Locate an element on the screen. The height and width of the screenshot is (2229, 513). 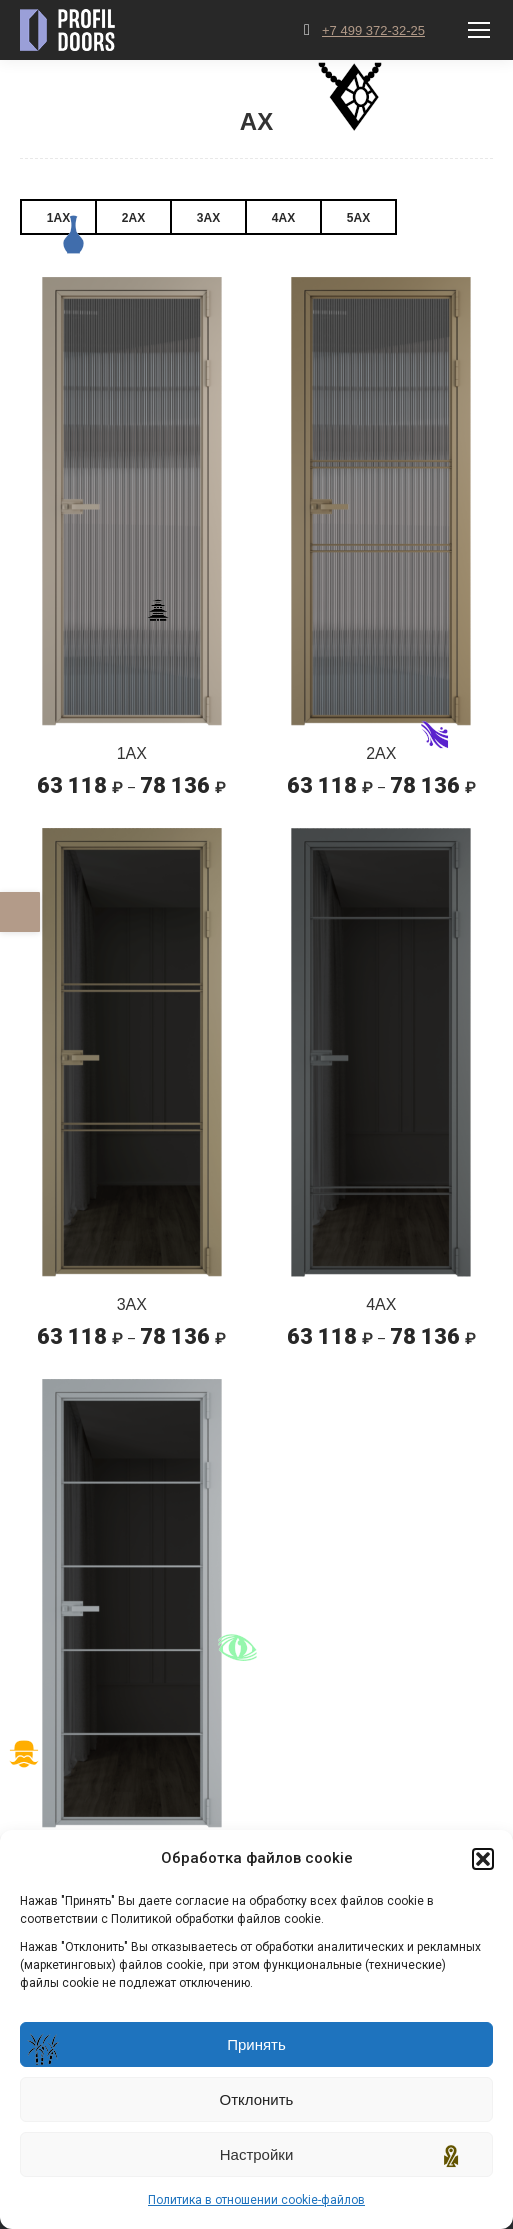
indicates sugar cane crop or ingredient is located at coordinates (43, 2049).